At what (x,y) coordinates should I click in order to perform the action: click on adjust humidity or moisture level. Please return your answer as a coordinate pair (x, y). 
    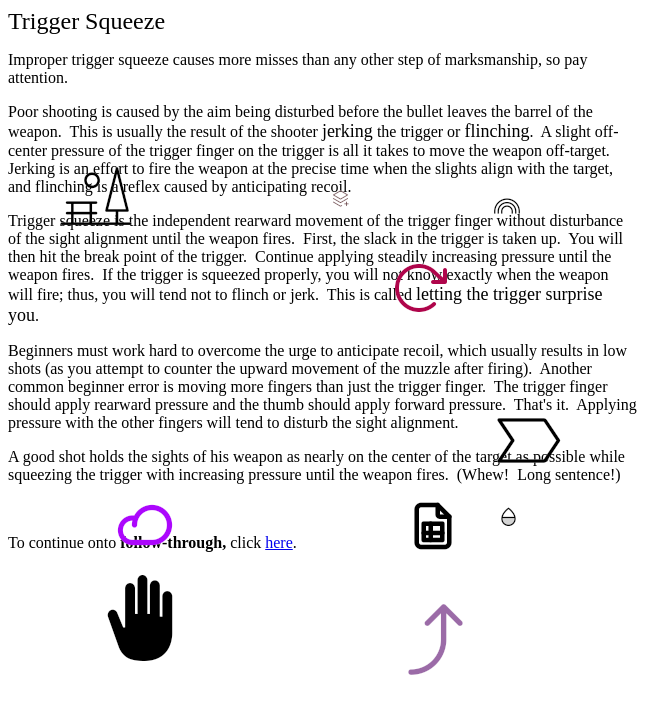
    Looking at the image, I should click on (508, 517).